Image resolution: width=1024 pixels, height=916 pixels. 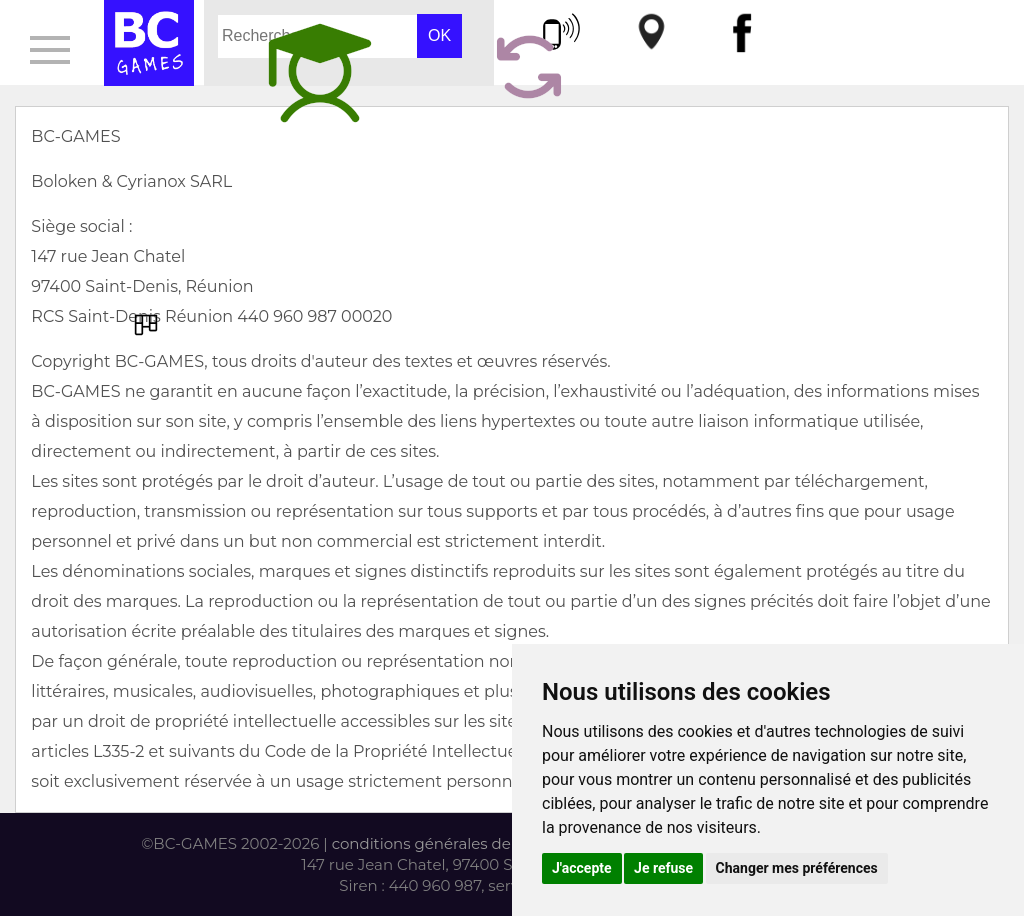 What do you see at coordinates (146, 324) in the screenshot?
I see `open kanban board view` at bounding box center [146, 324].